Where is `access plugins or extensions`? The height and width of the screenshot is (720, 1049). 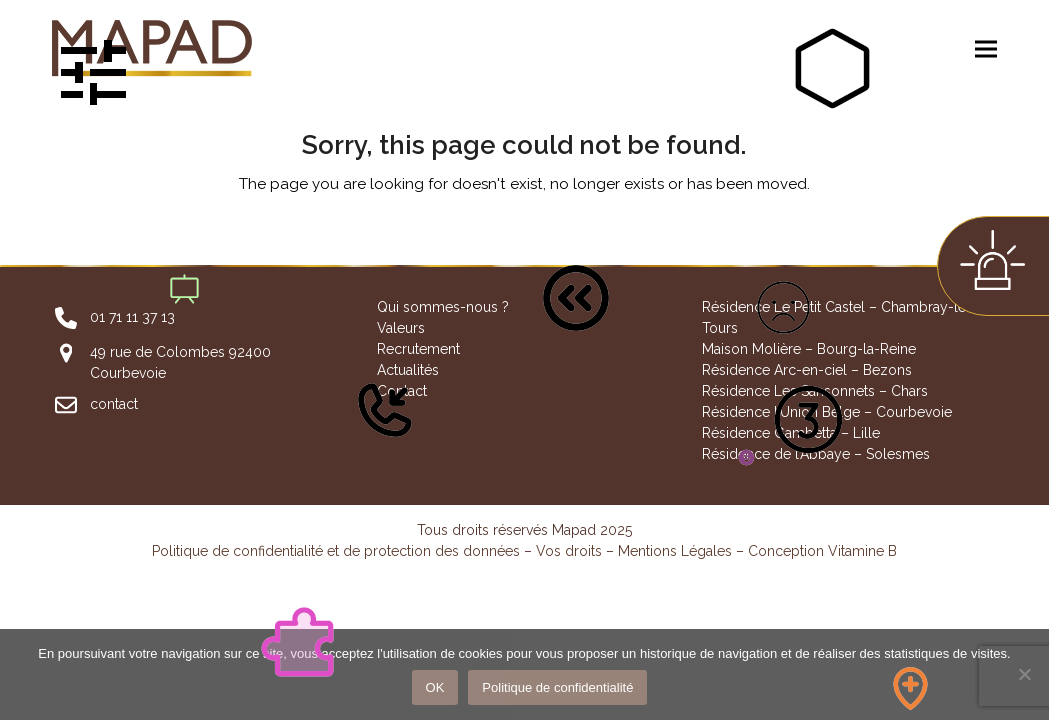
access plugins or extensions is located at coordinates (301, 644).